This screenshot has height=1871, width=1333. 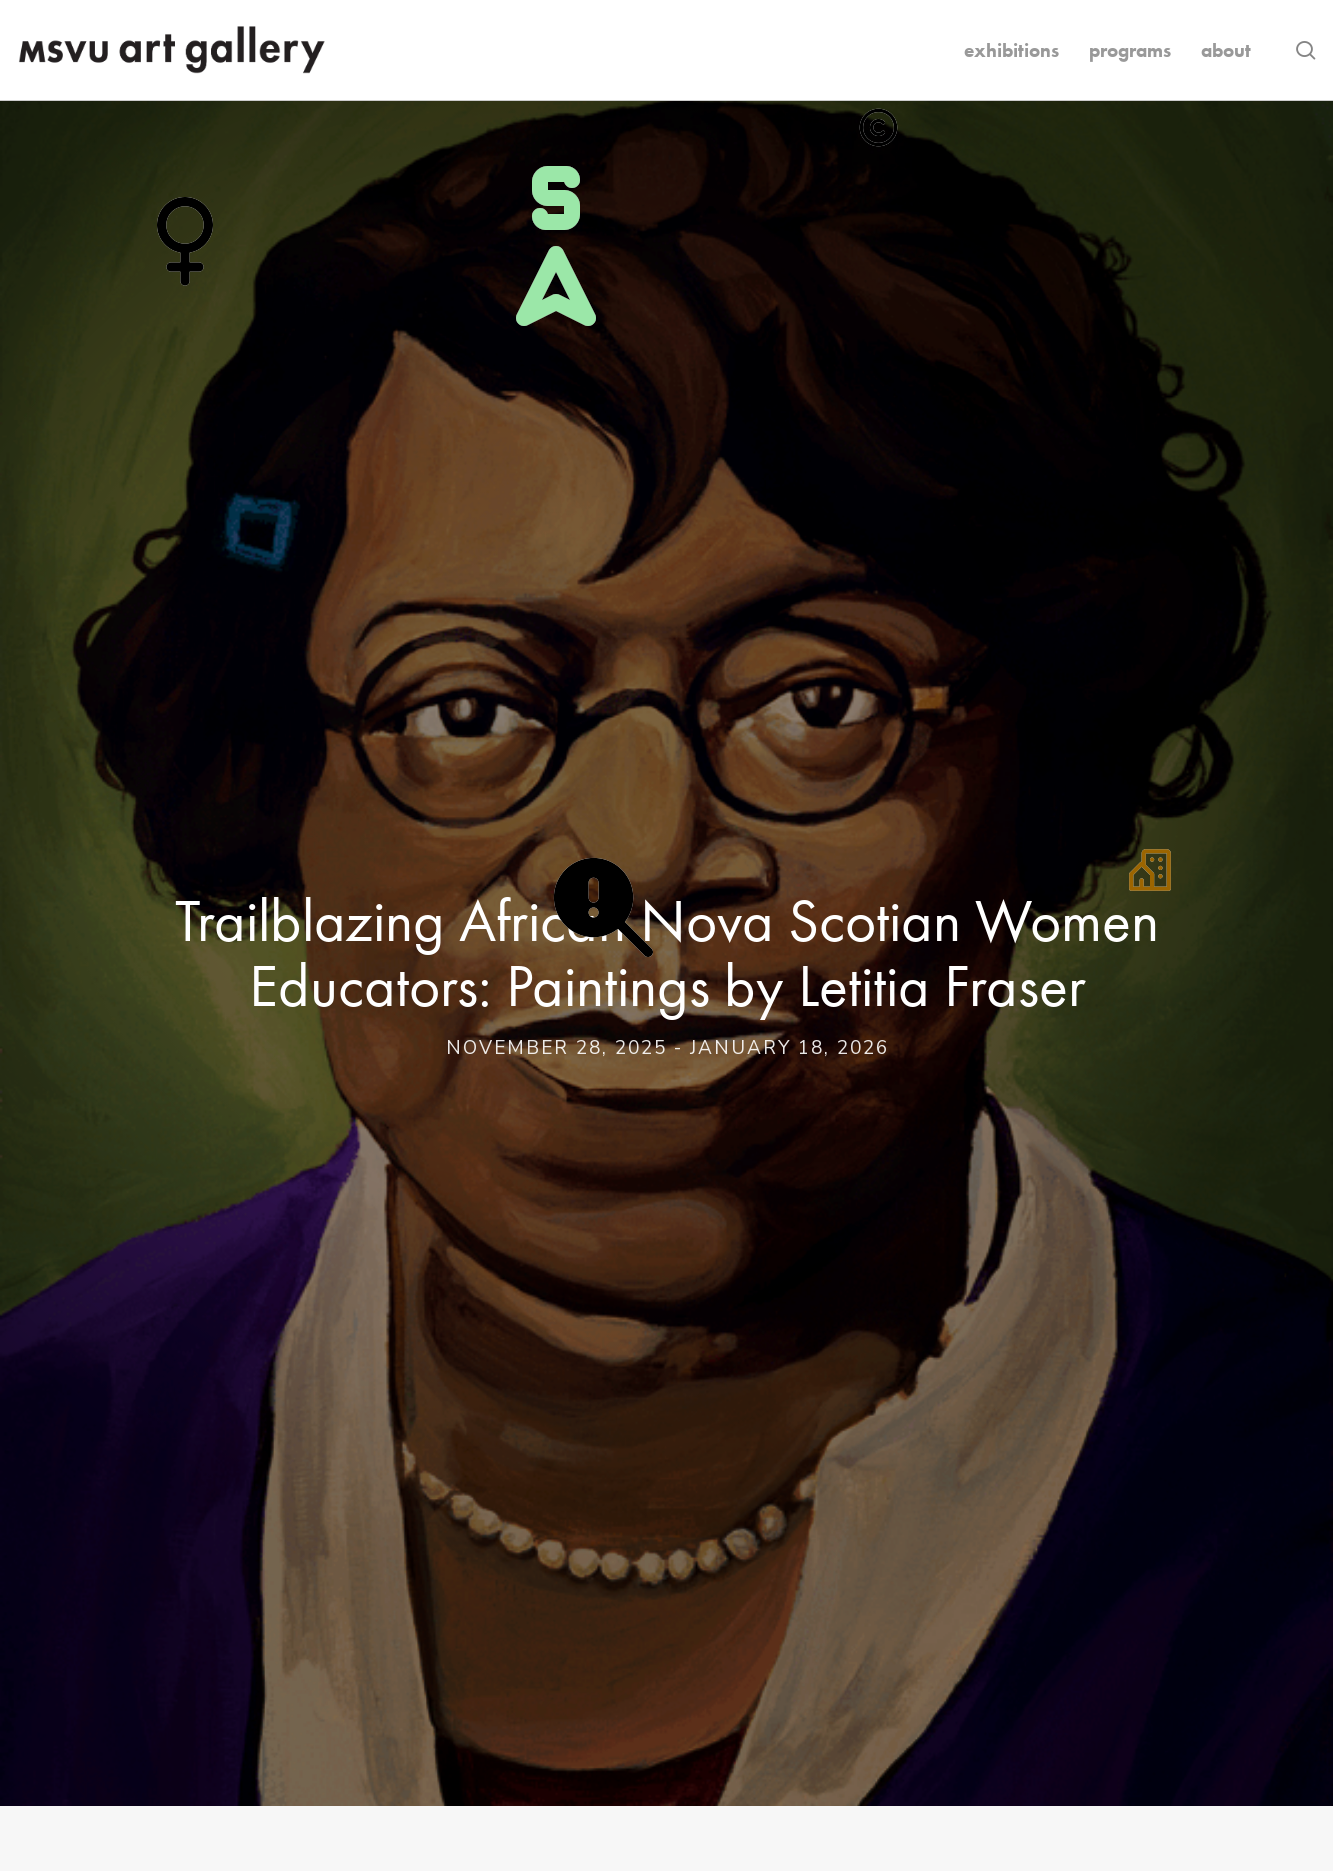 I want to click on navigate southward, so click(x=556, y=246).